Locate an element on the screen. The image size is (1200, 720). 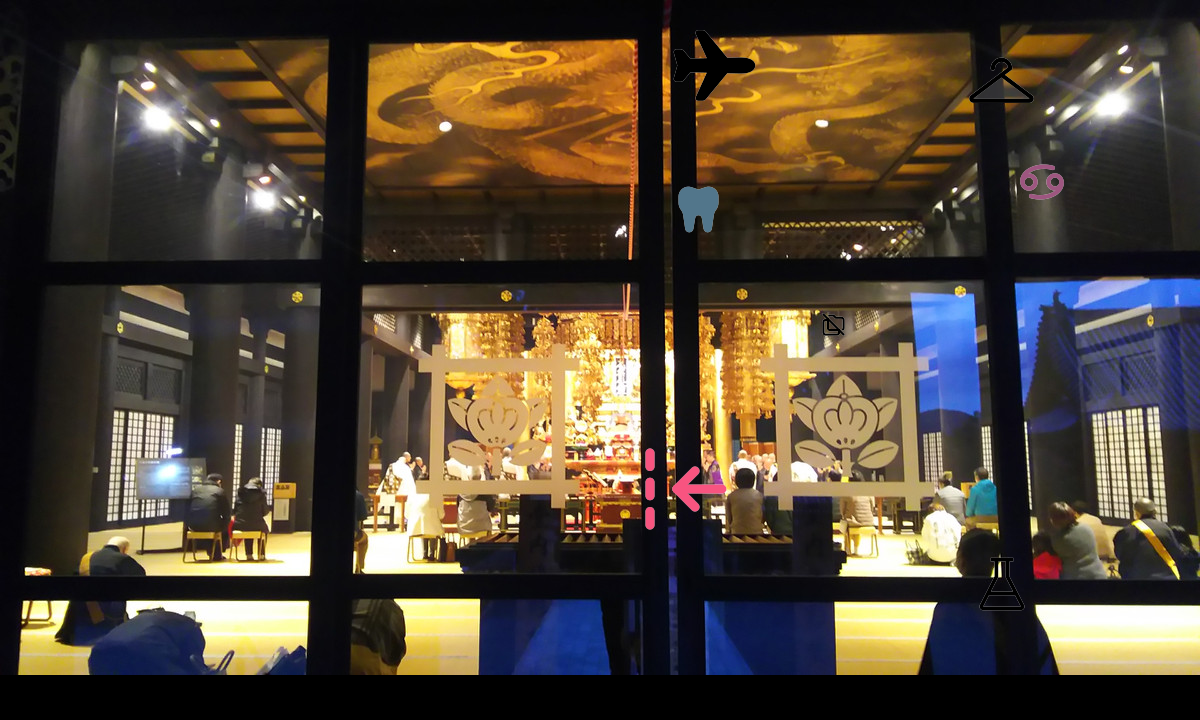
access dental or oral health information is located at coordinates (698, 209).